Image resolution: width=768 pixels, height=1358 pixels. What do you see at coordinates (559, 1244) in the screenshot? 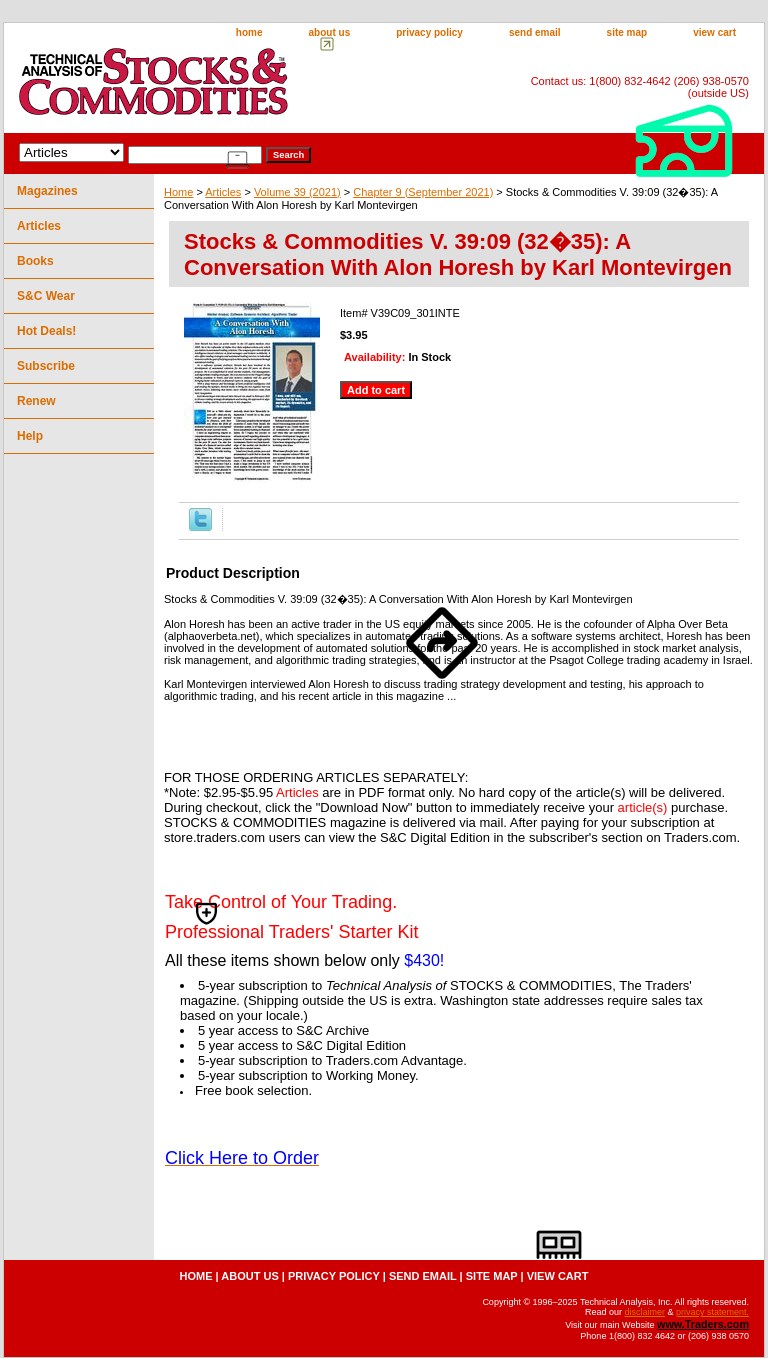
I see `view system memory or RAM usage` at bounding box center [559, 1244].